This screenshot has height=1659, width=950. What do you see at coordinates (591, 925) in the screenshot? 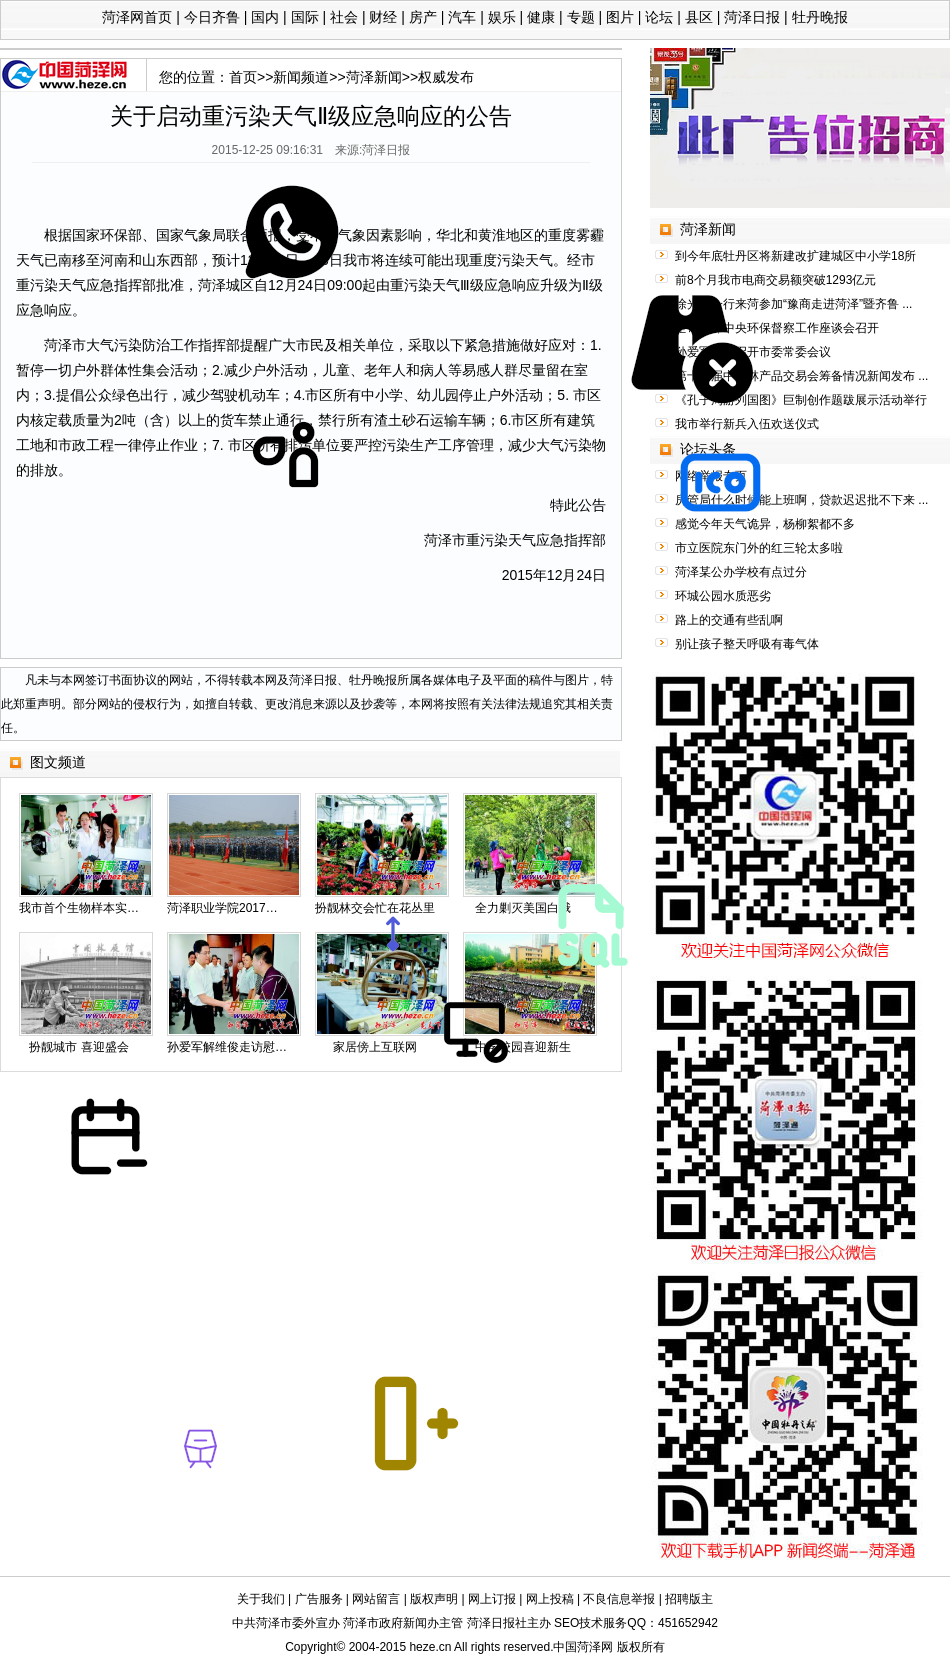
I see `indicates a SQL database file` at bounding box center [591, 925].